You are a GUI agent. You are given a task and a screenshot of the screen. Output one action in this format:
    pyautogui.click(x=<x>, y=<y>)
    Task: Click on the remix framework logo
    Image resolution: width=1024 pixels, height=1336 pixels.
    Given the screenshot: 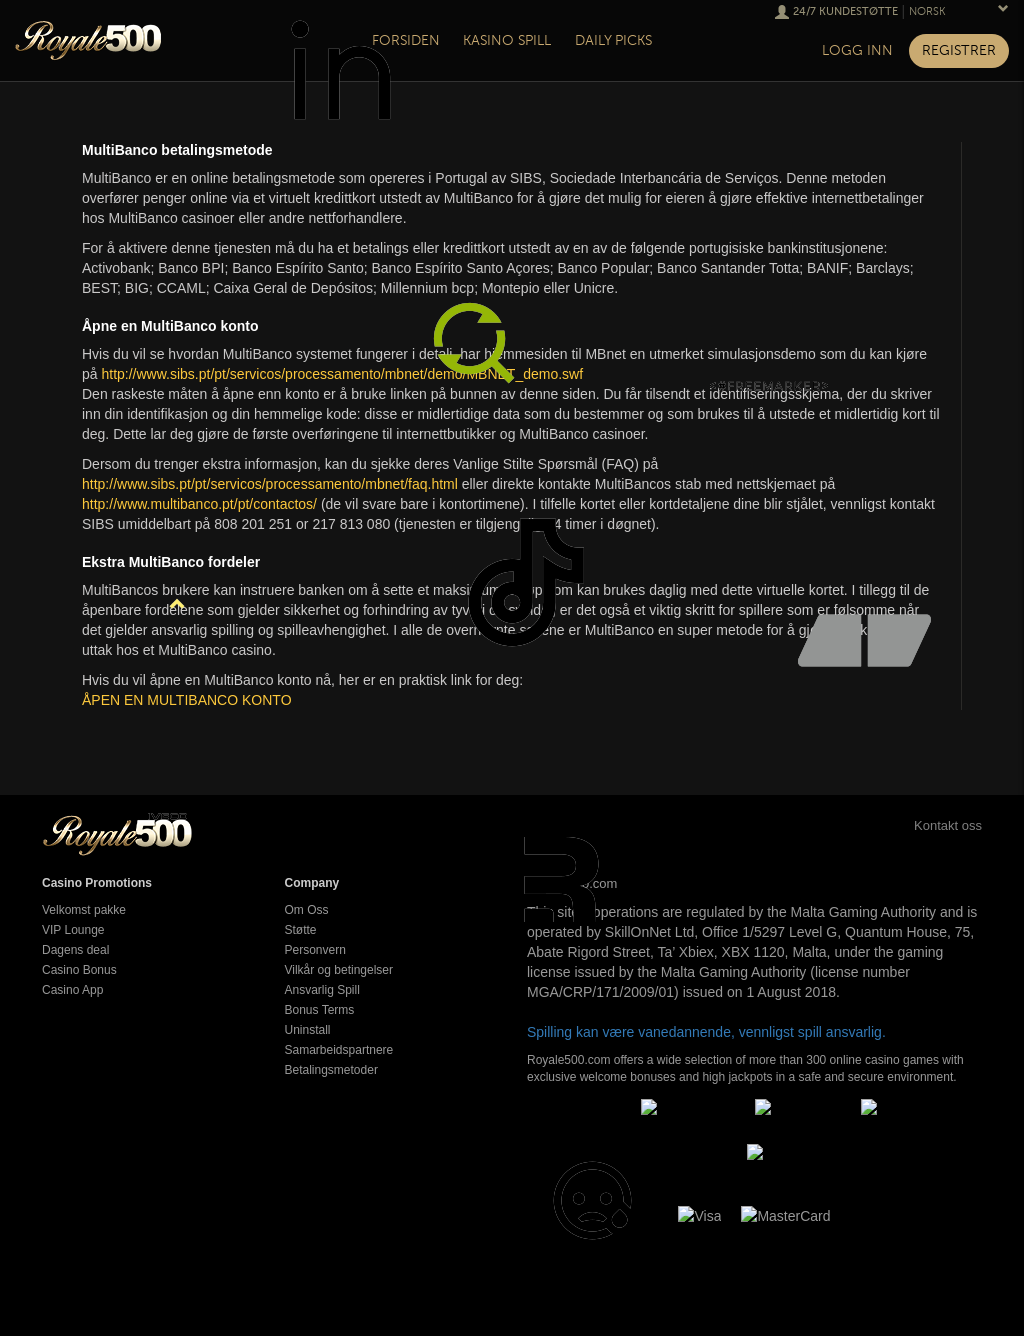 What is the action you would take?
    pyautogui.click(x=561, y=879)
    